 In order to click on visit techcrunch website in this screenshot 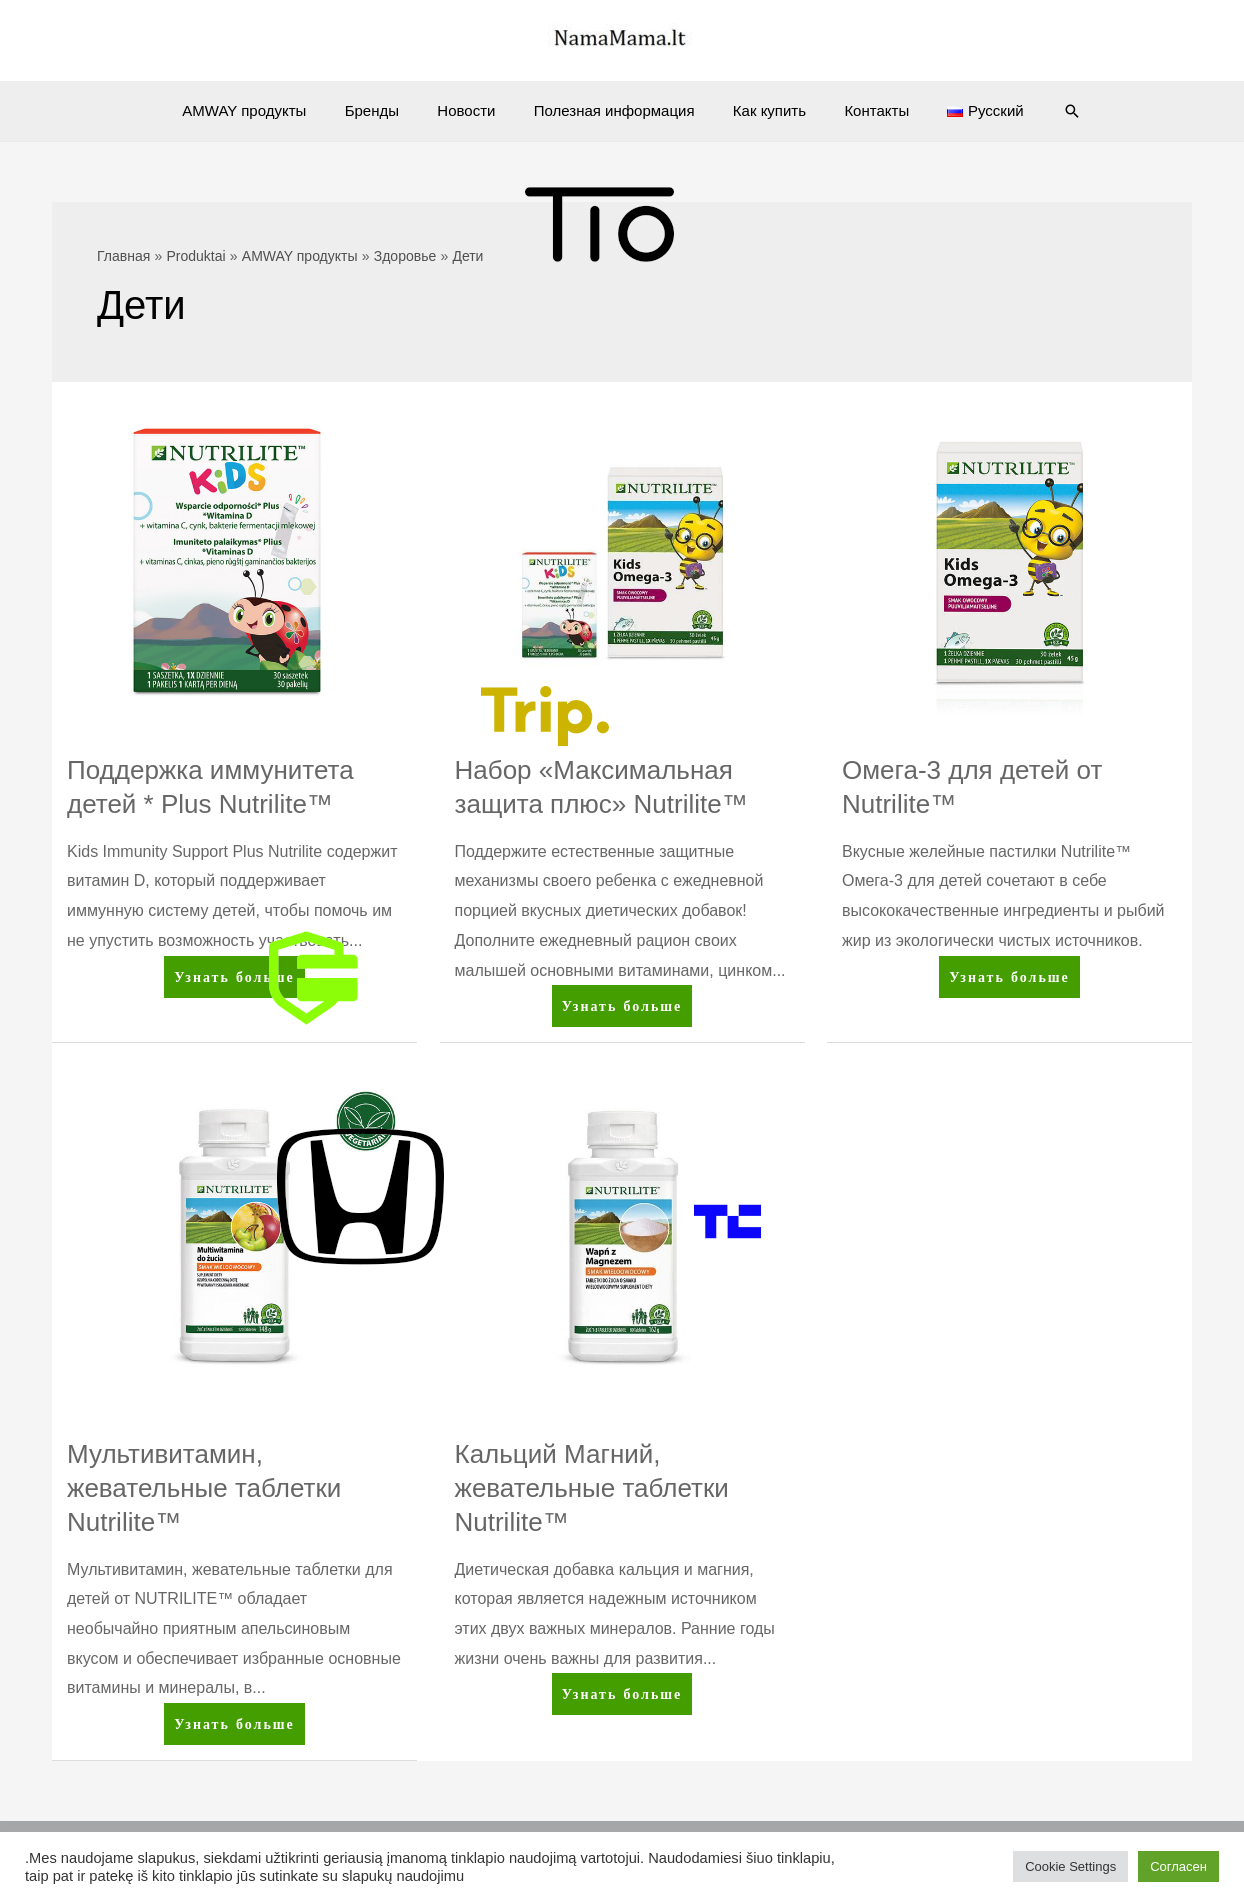, I will do `click(727, 1221)`.